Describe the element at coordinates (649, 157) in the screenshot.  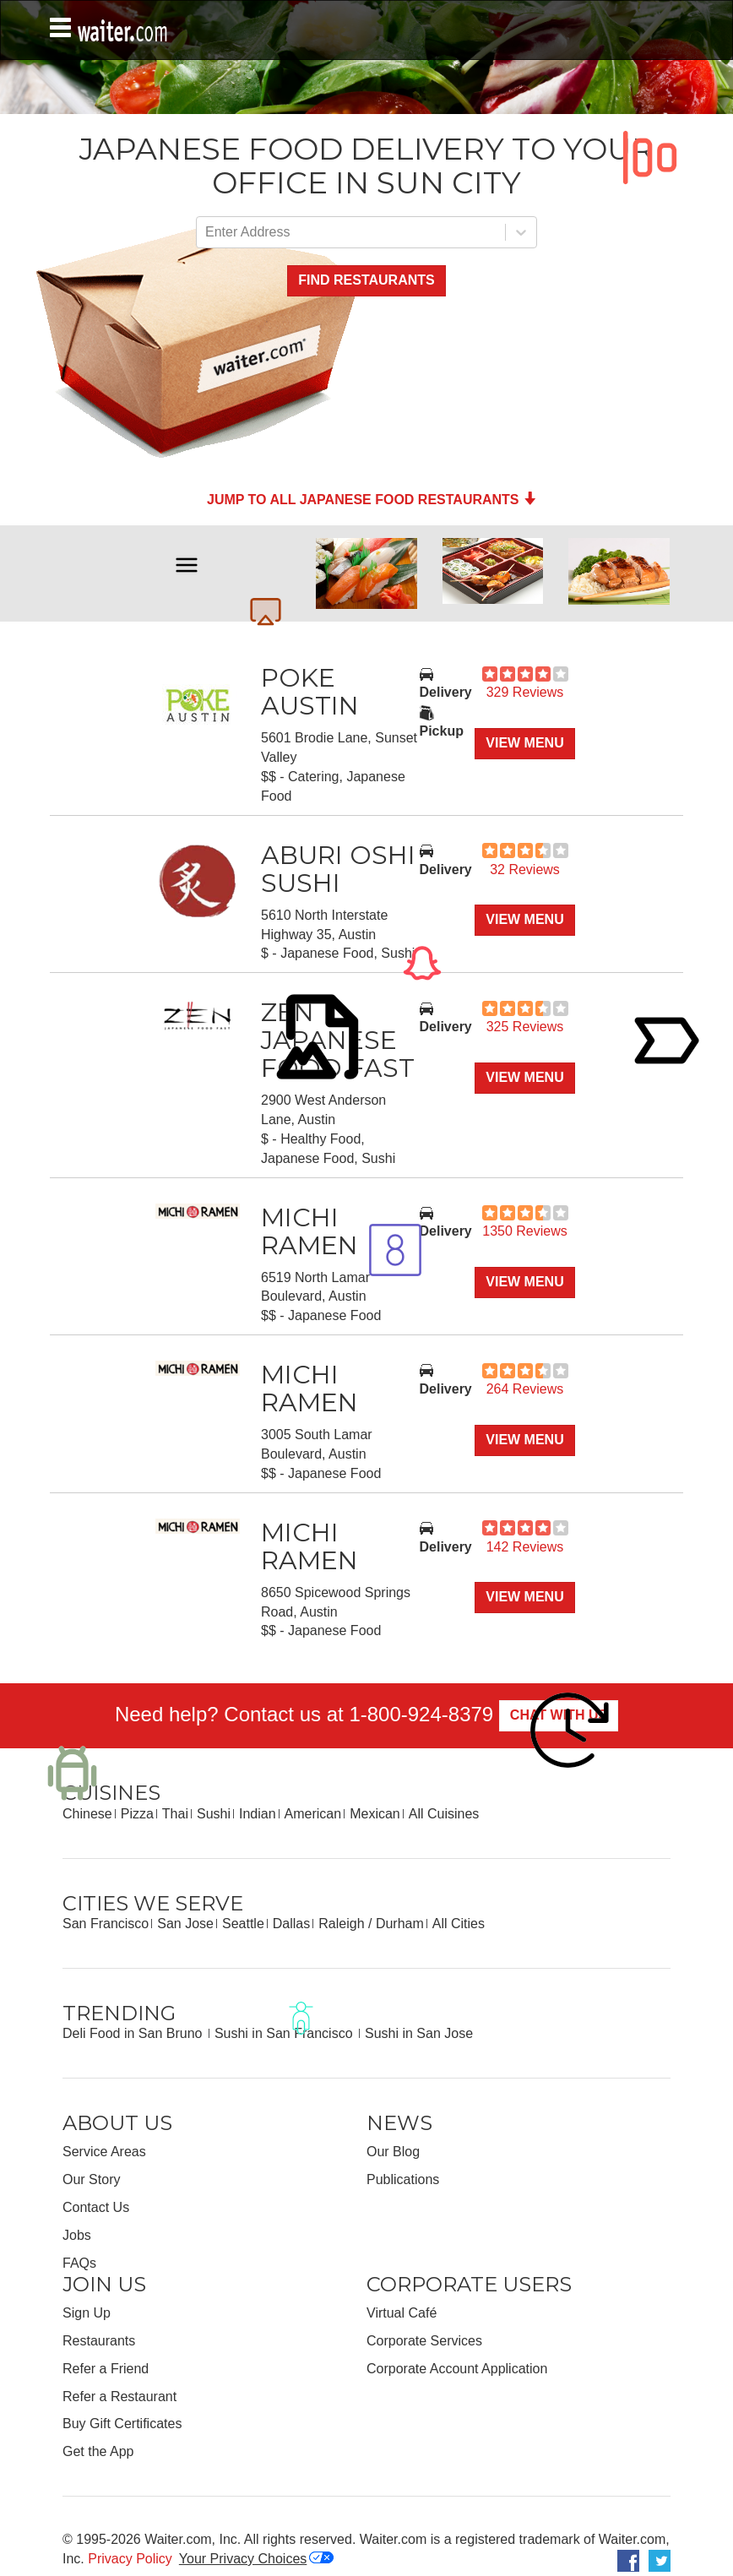
I see `align items to the start horizontally` at that location.